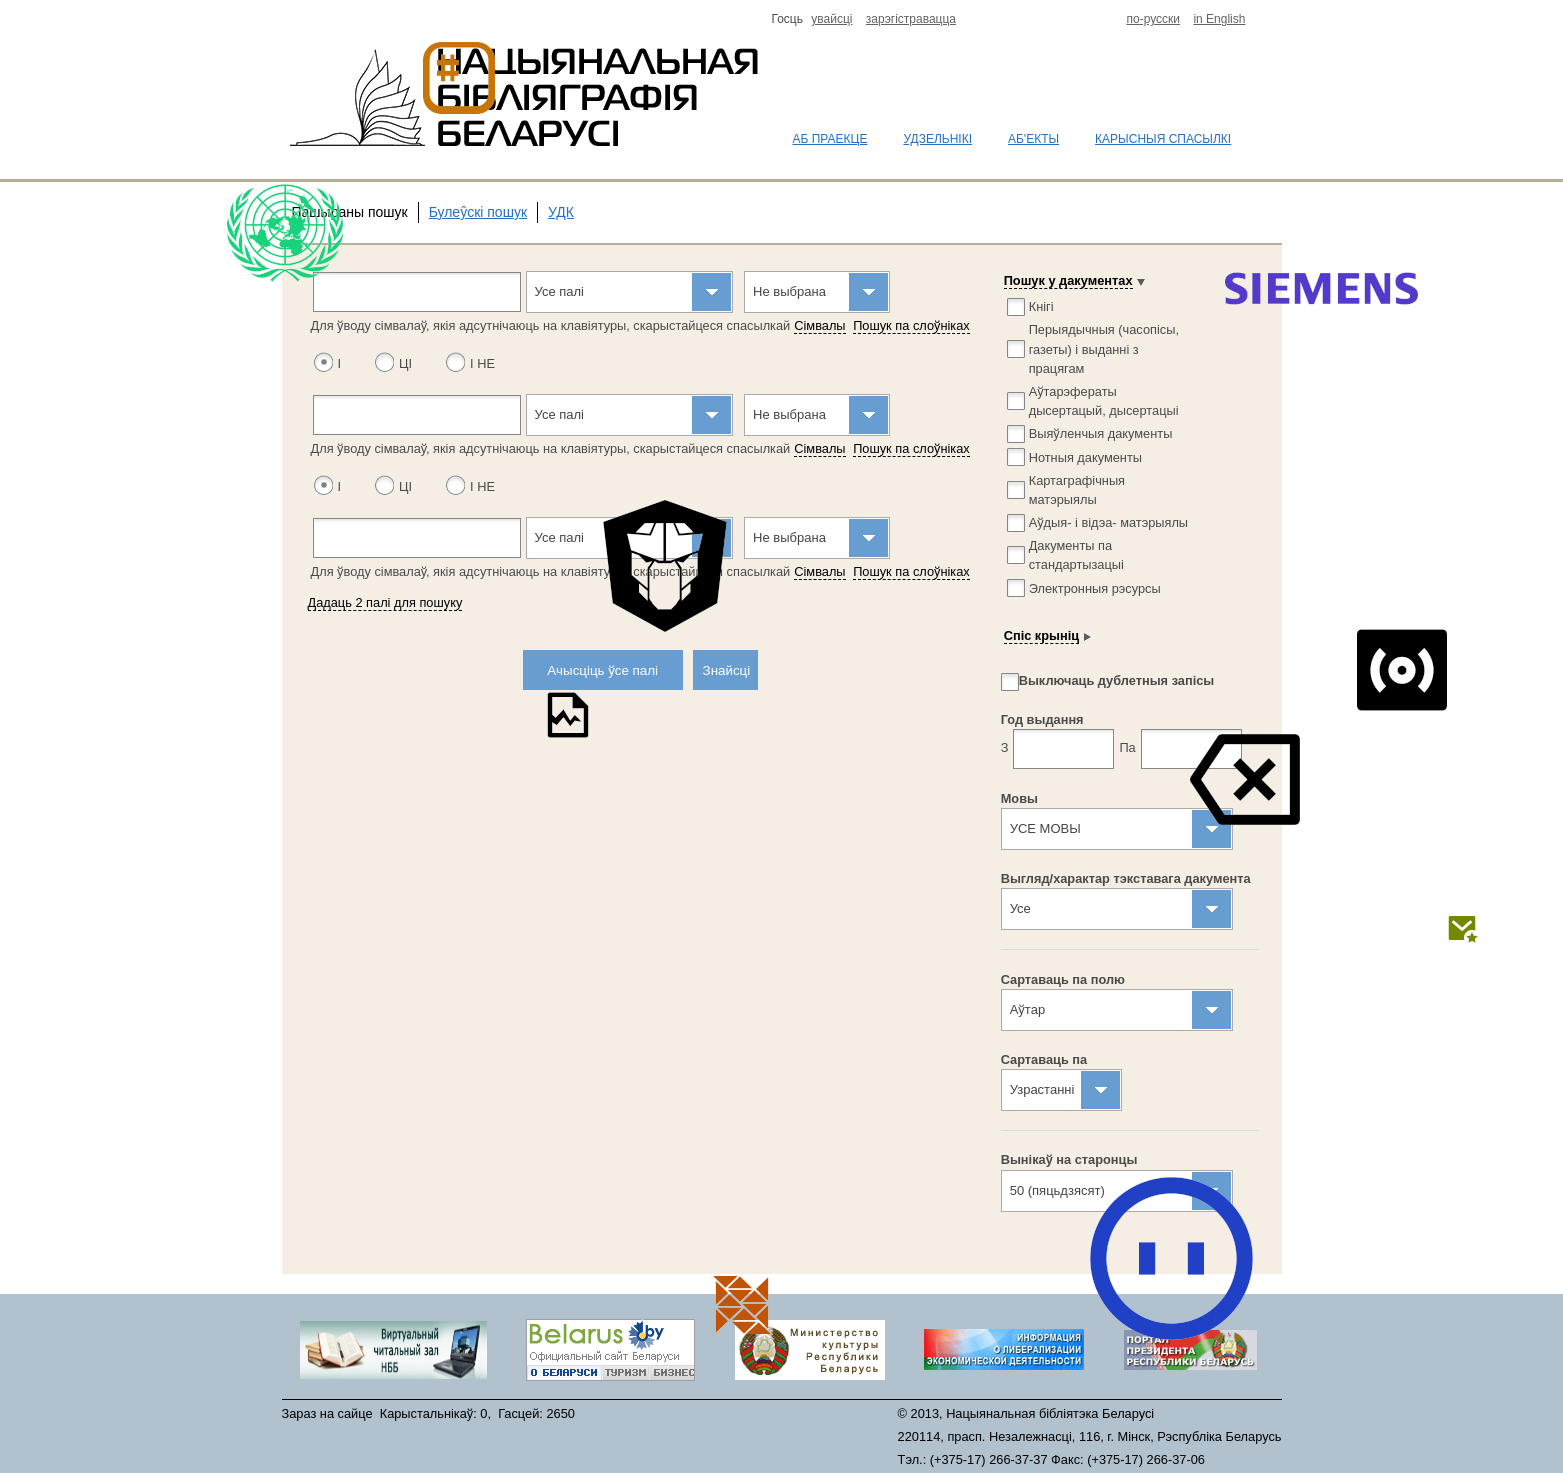  What do you see at coordinates (1462, 928) in the screenshot?
I see `view starred or important emails` at bounding box center [1462, 928].